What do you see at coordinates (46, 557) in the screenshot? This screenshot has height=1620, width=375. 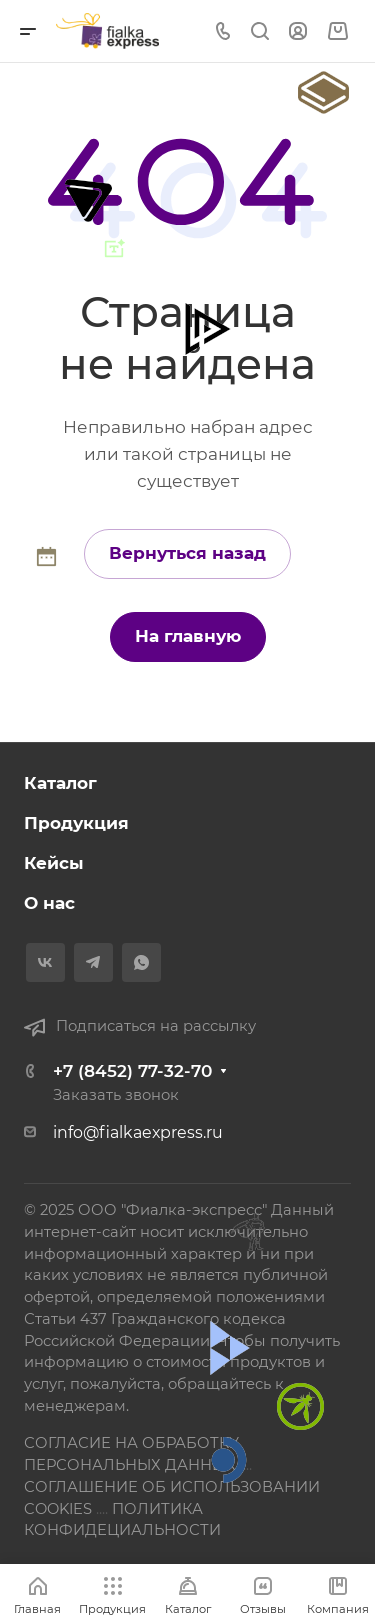 I see `view calendar or scheduled events` at bounding box center [46, 557].